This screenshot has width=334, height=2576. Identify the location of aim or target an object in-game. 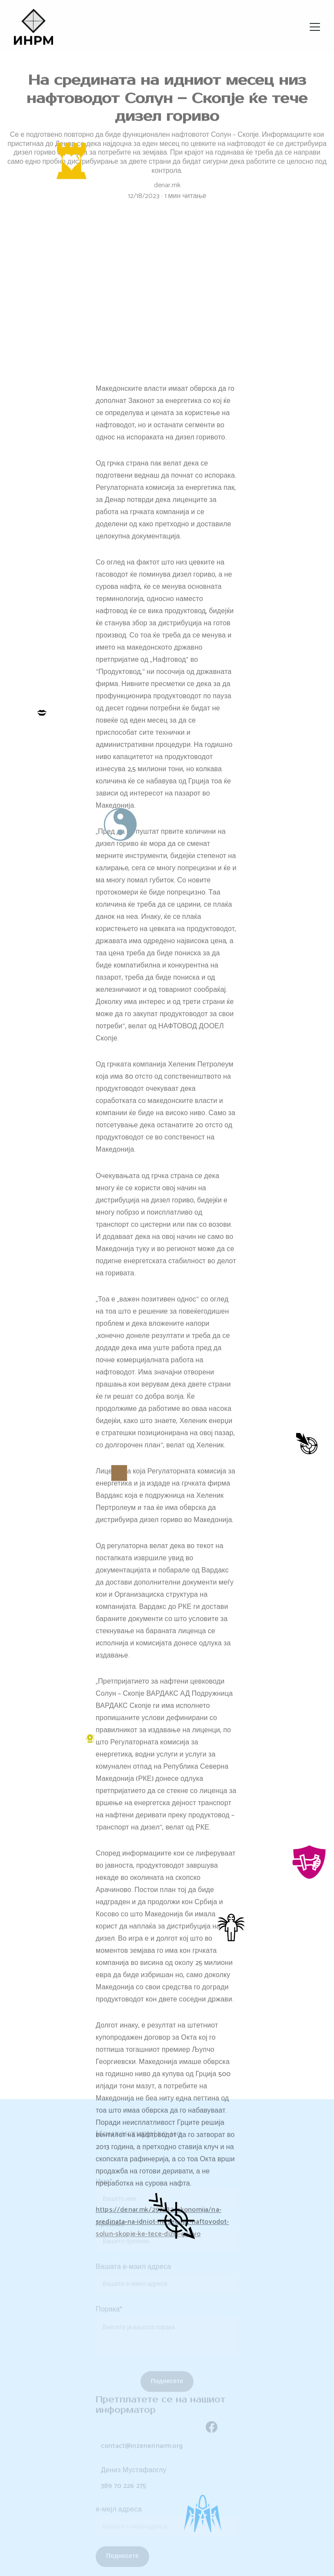
(172, 2216).